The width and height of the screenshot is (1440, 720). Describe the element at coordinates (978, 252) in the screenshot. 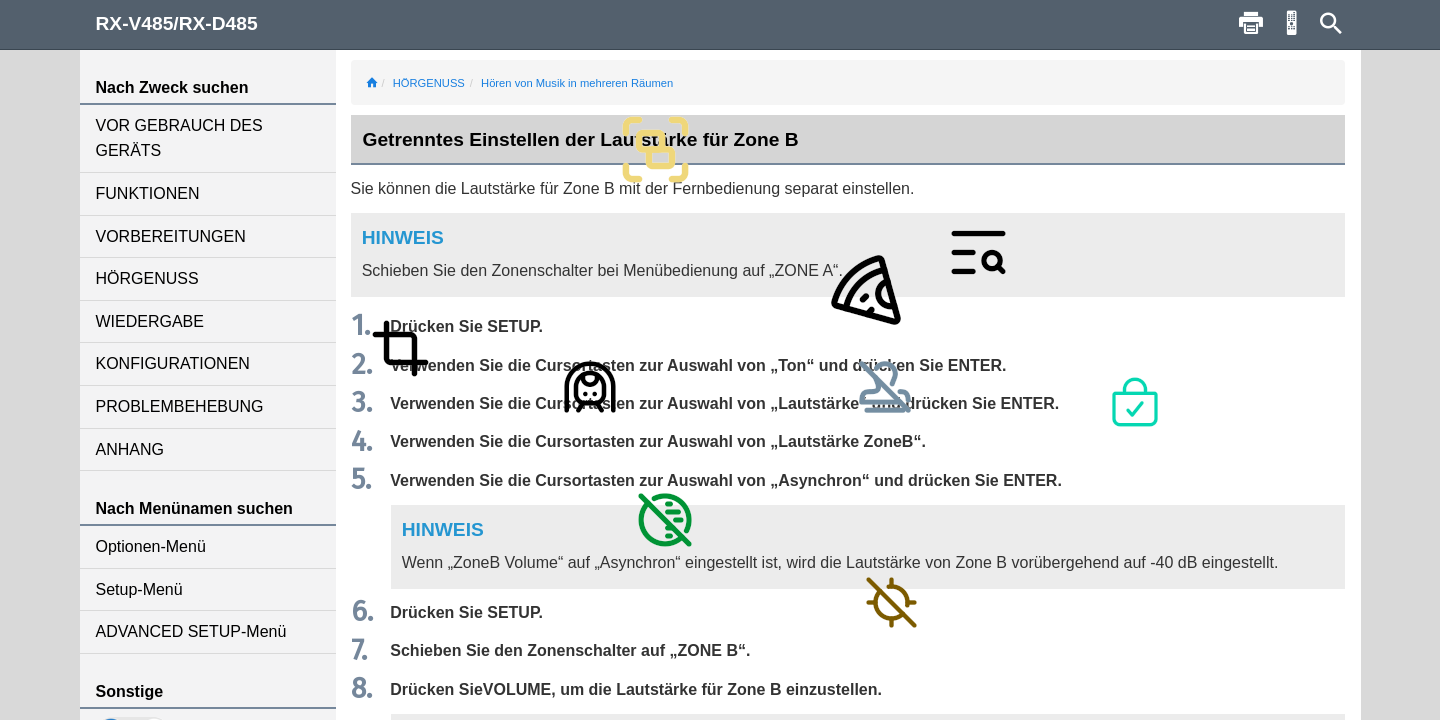

I see `search within text or document content` at that location.